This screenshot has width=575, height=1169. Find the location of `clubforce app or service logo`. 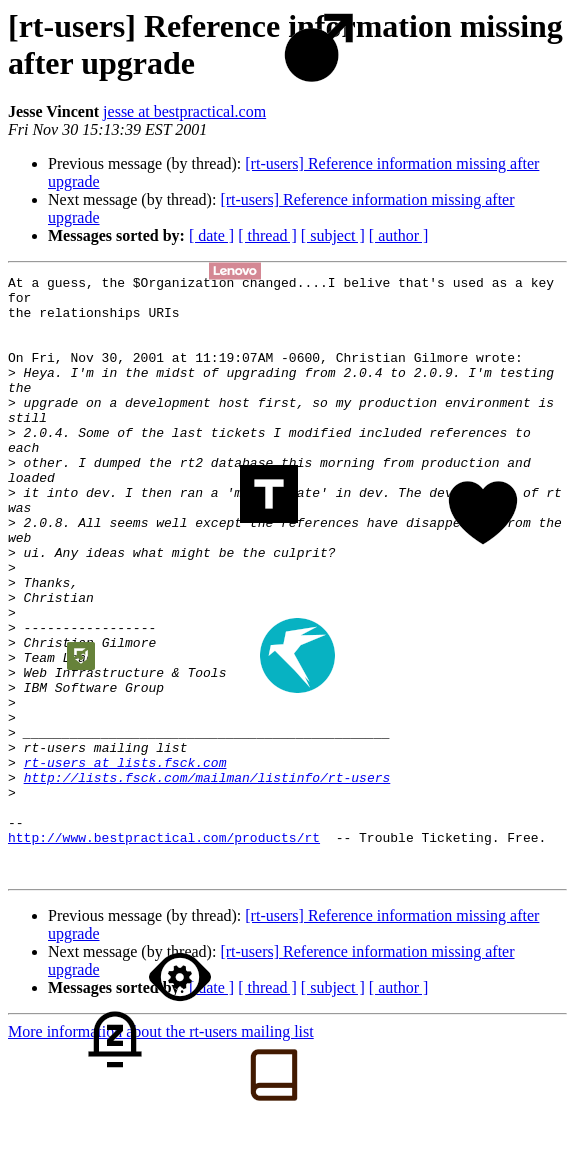

clubforce app or service logo is located at coordinates (81, 656).